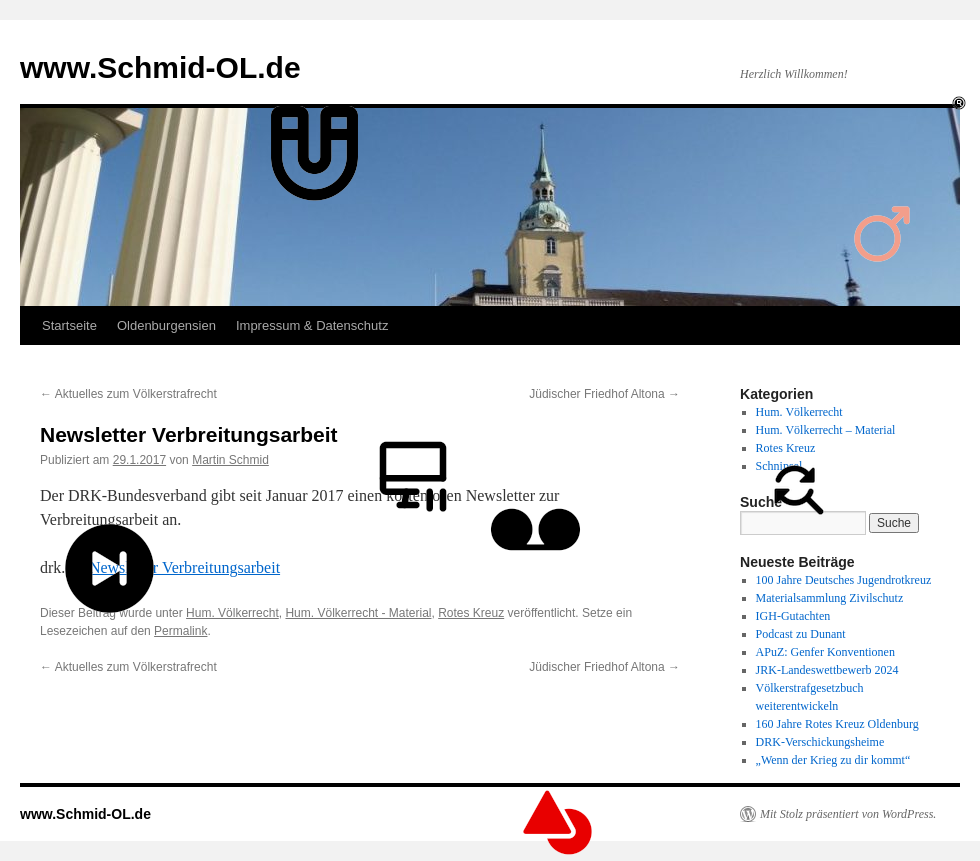  I want to click on activate magnetic selection or snapping tool, so click(314, 149).